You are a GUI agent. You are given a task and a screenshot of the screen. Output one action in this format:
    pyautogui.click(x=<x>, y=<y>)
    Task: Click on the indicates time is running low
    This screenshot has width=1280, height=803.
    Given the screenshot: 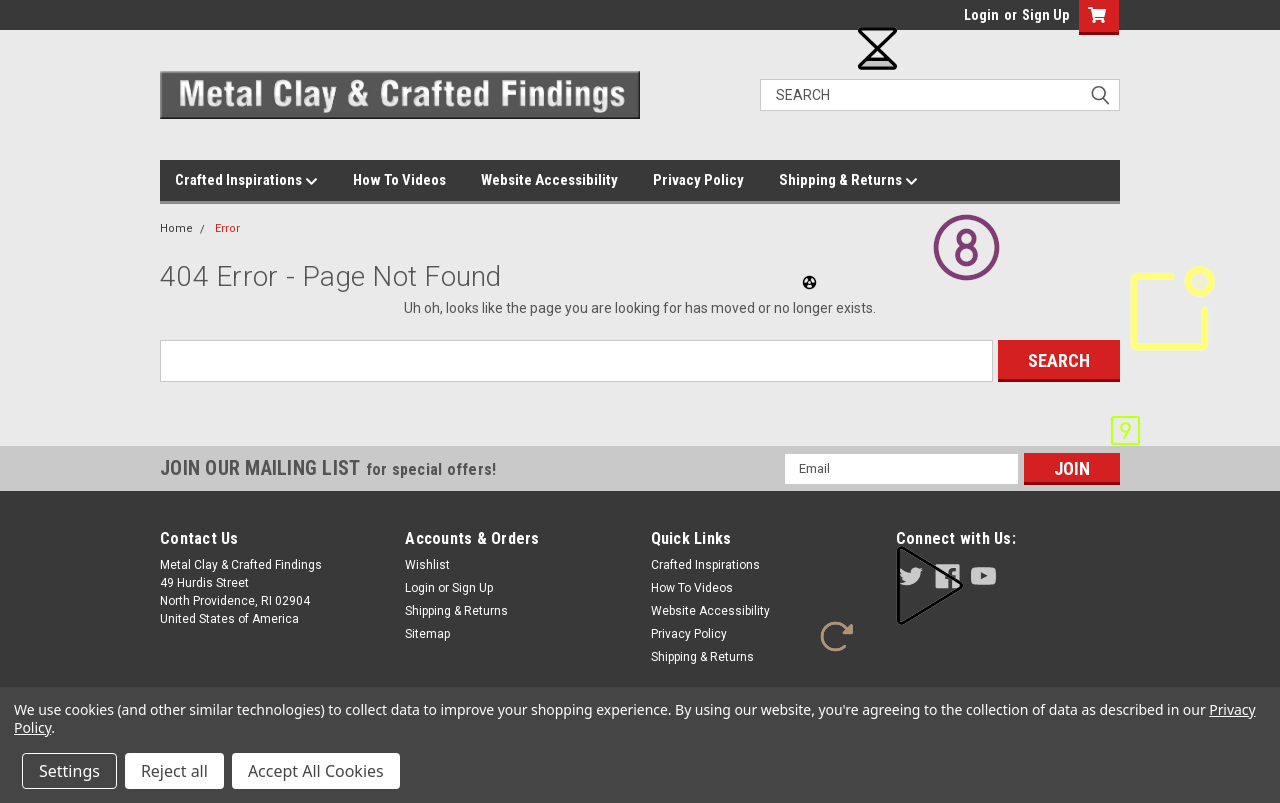 What is the action you would take?
    pyautogui.click(x=877, y=48)
    